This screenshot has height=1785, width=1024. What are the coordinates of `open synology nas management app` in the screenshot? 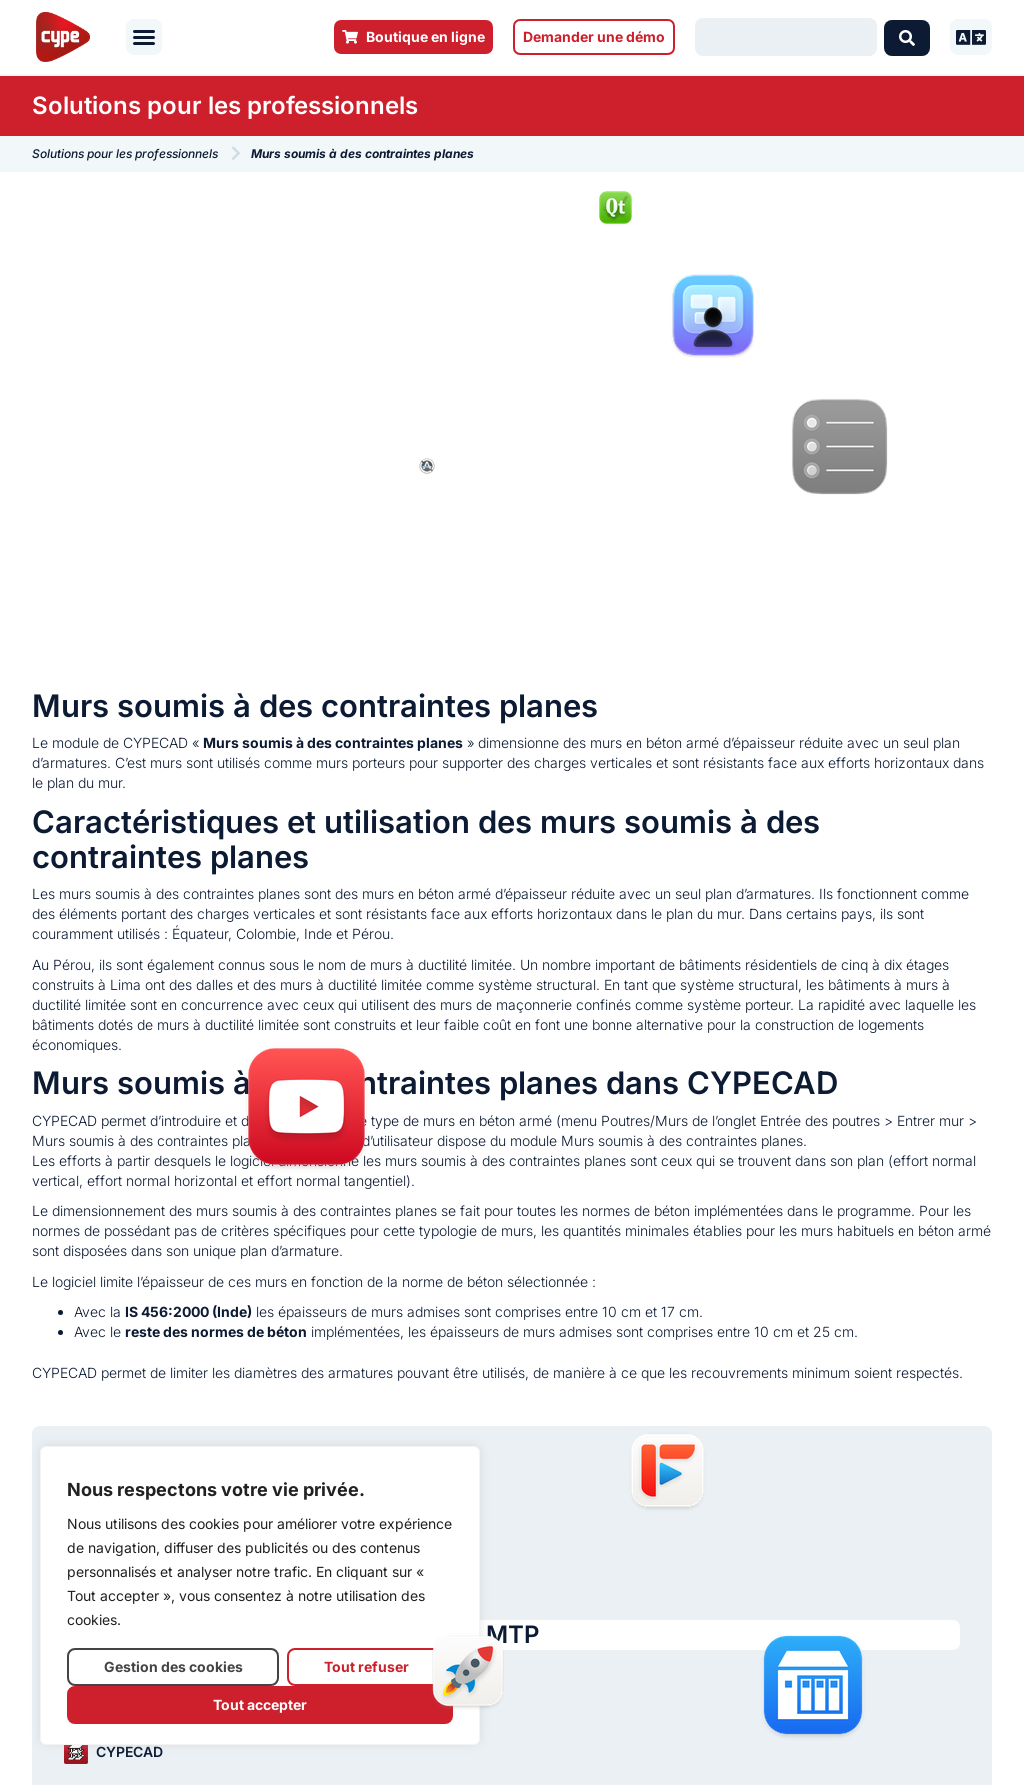 It's located at (813, 1685).